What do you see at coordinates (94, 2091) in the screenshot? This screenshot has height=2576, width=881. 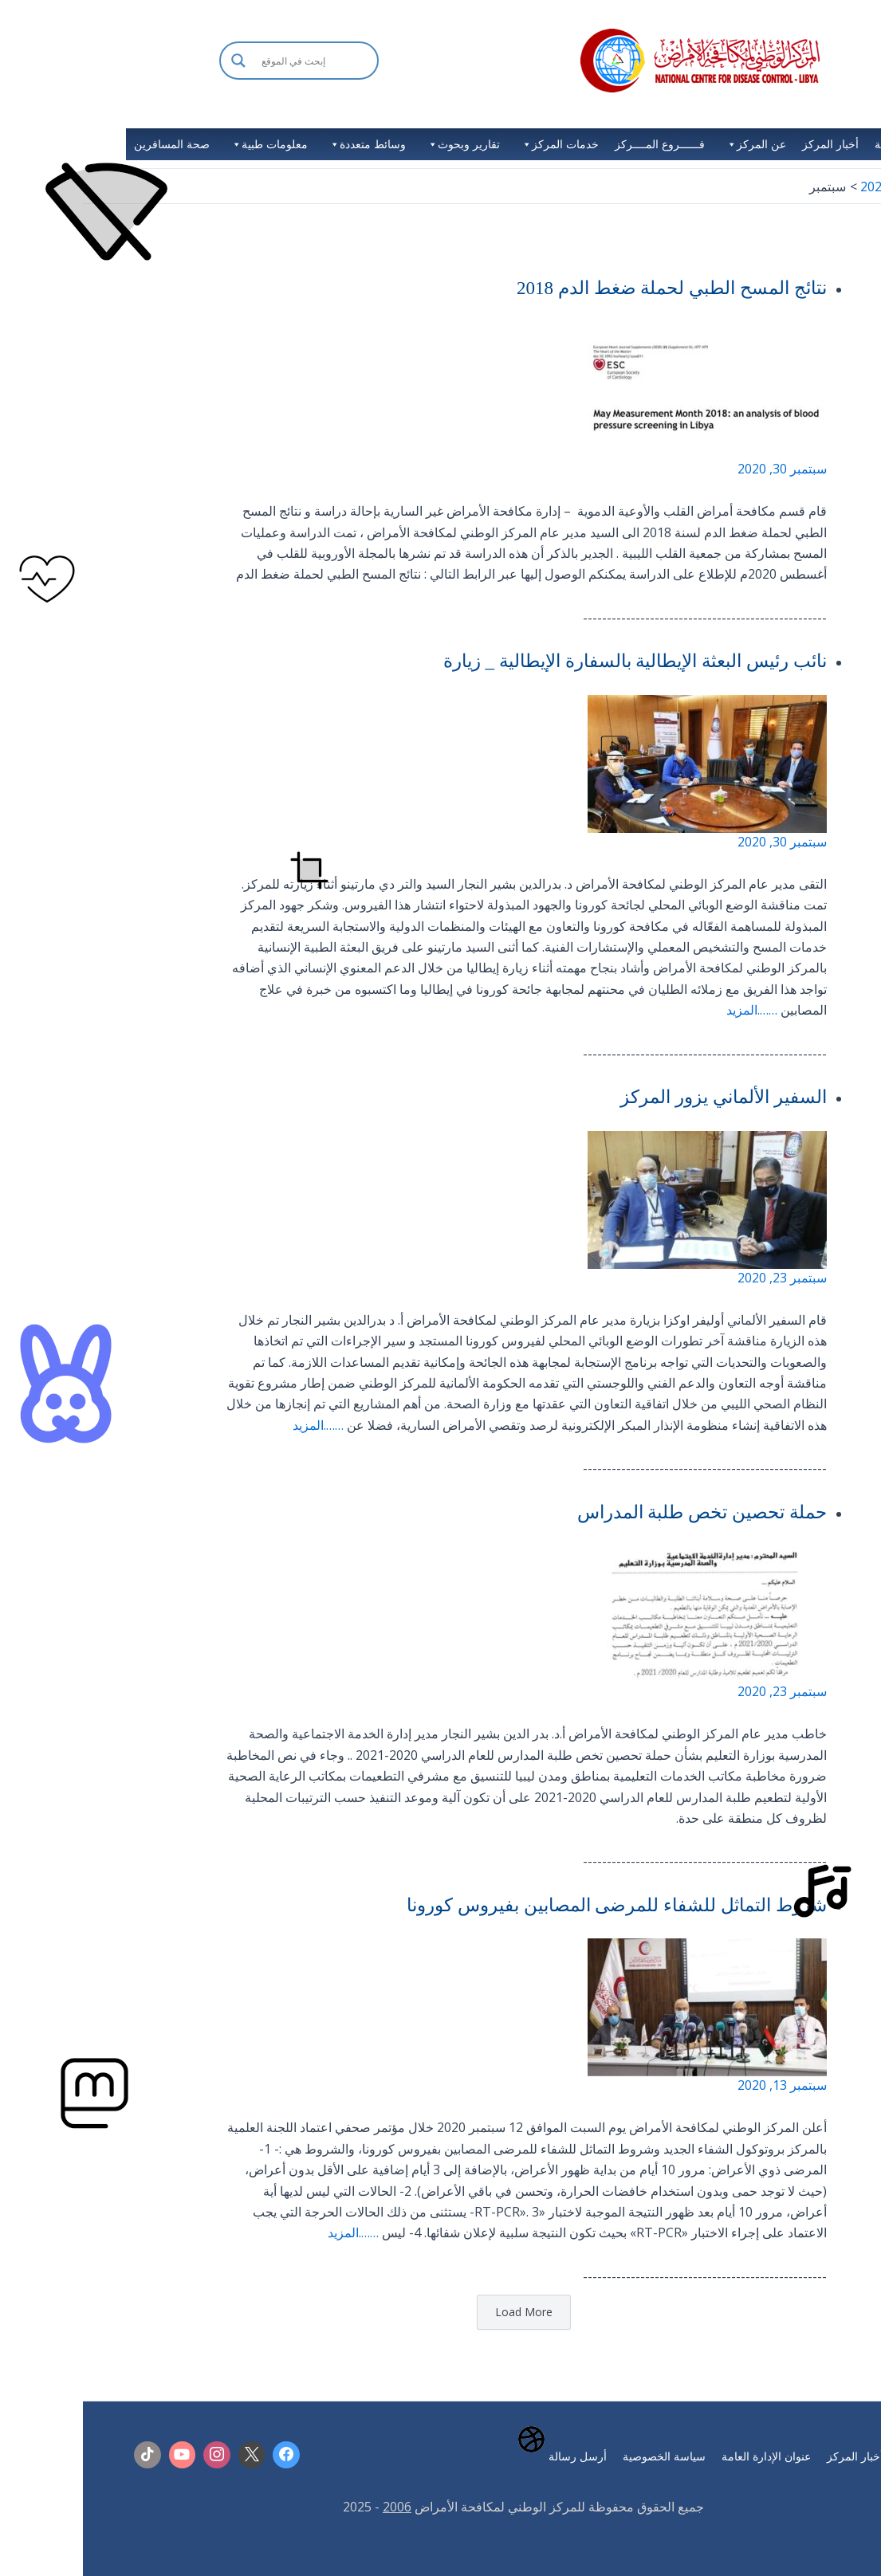 I see `open mastodon app` at bounding box center [94, 2091].